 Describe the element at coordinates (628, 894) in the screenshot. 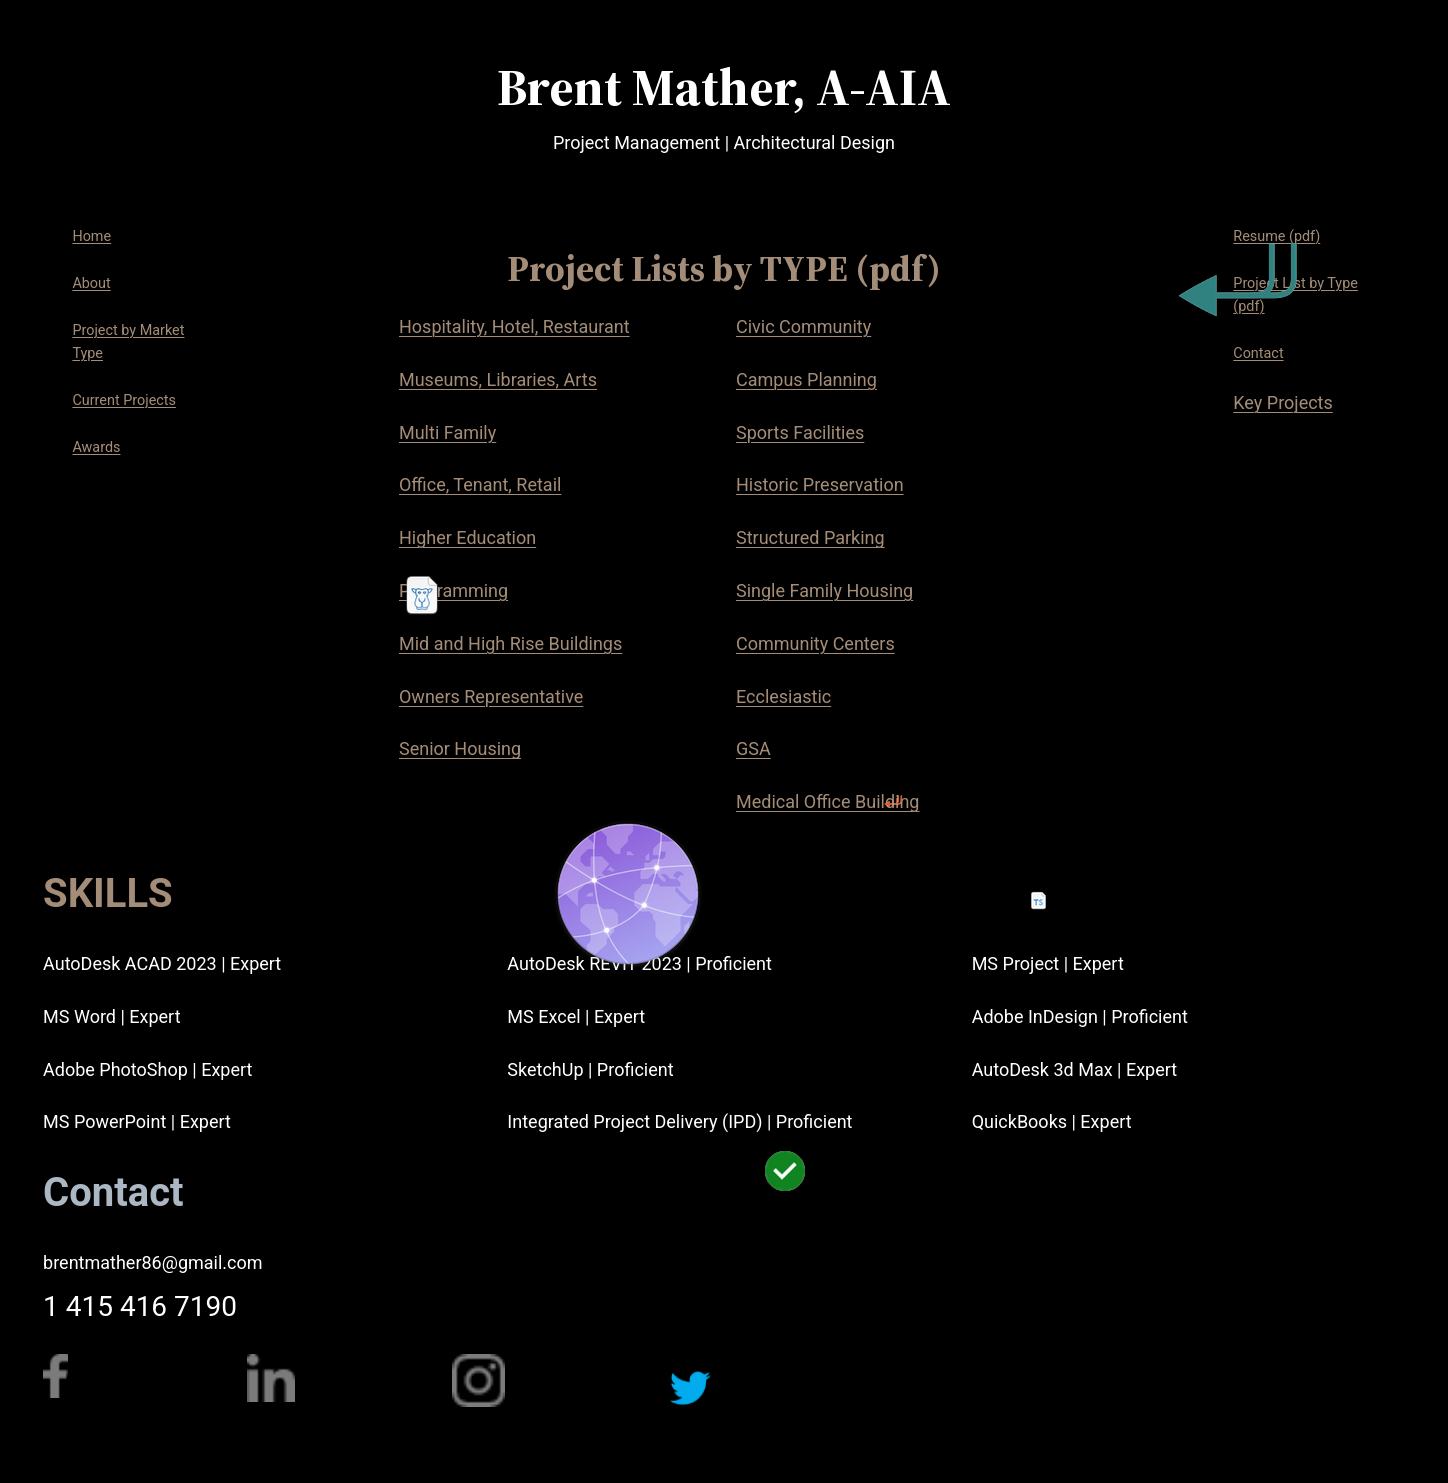

I see `access network and connectivity settings` at that location.